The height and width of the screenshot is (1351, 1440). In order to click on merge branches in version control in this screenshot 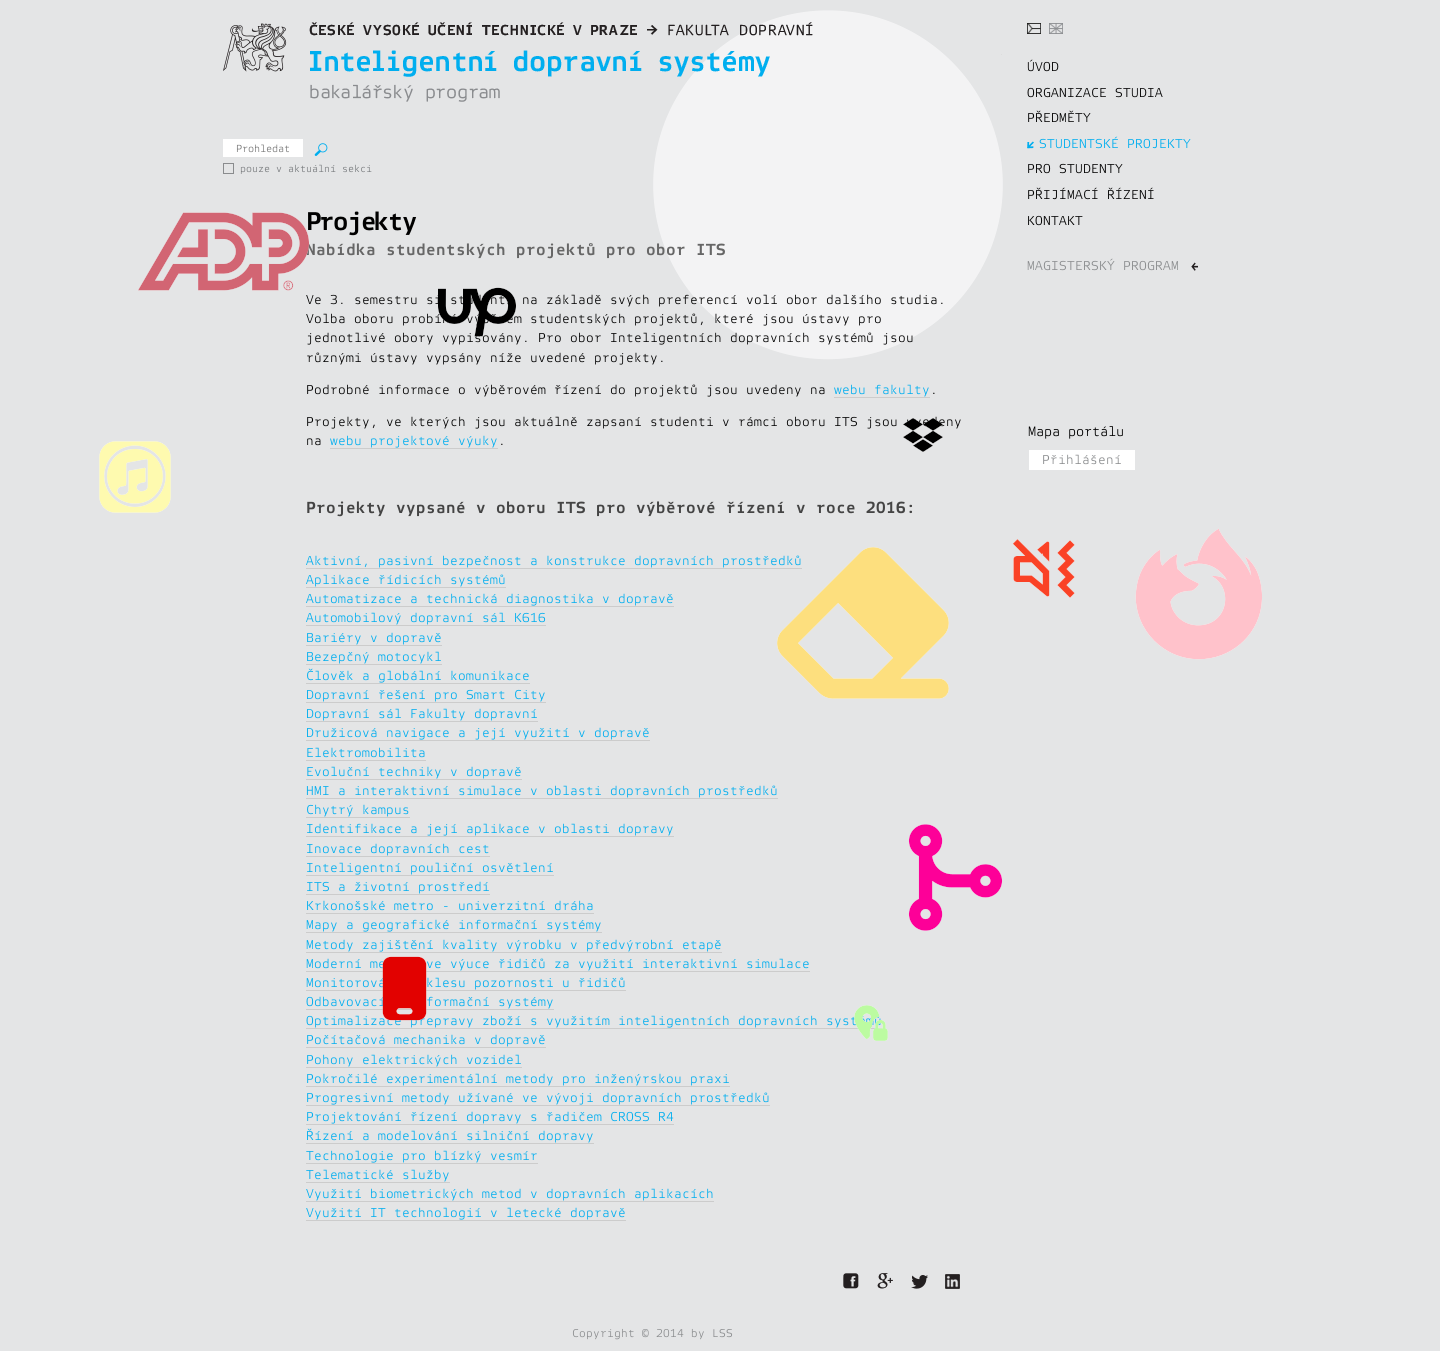, I will do `click(955, 877)`.